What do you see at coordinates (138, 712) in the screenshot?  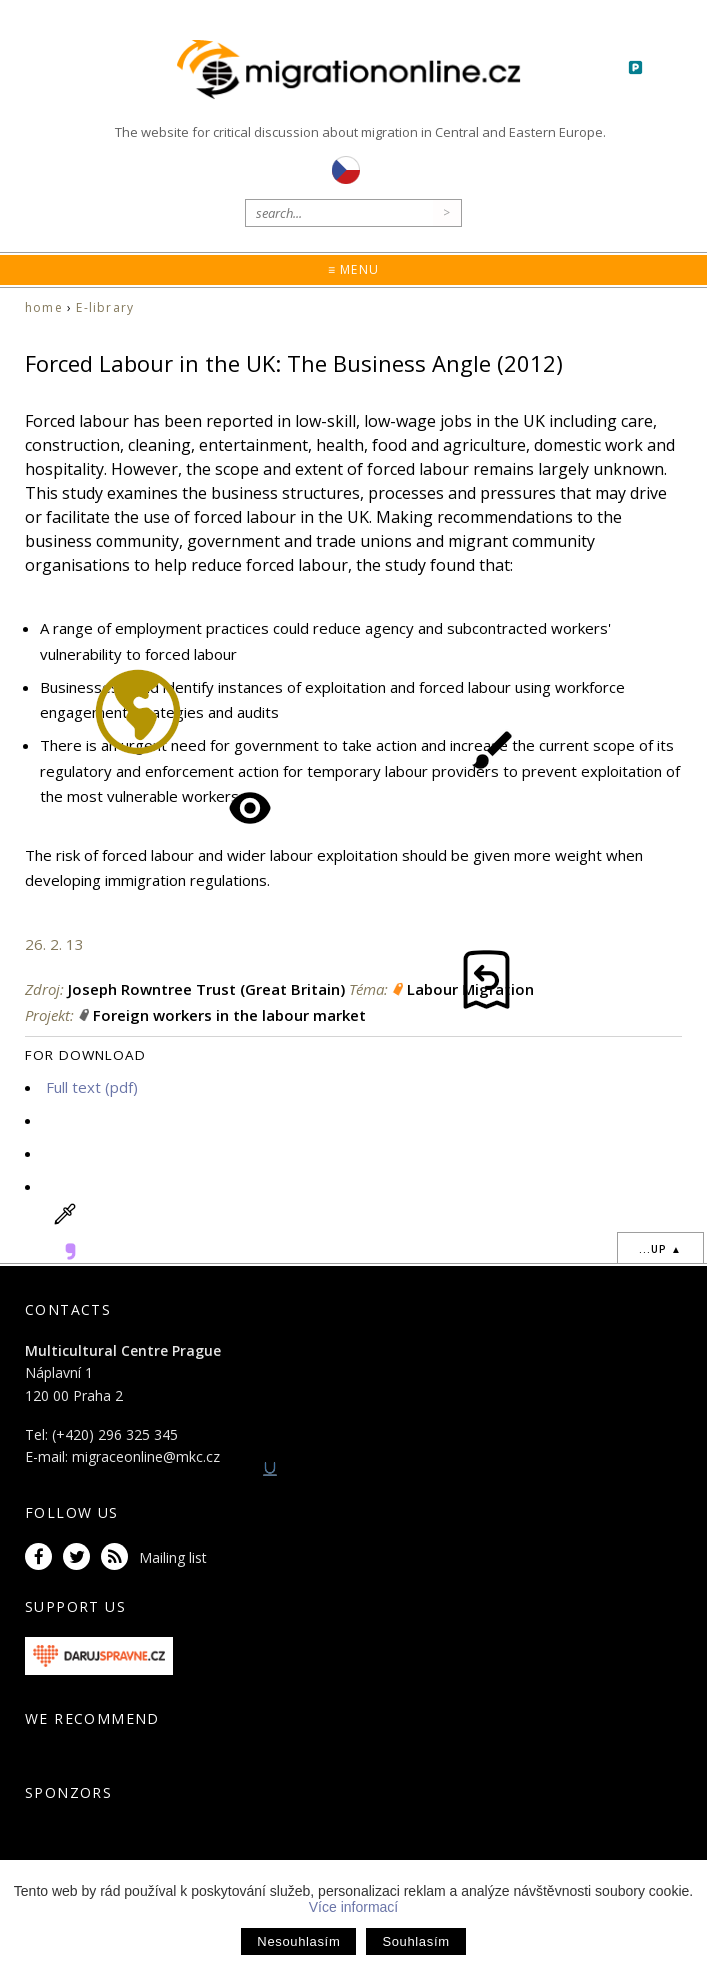 I see `view region or language settings` at bounding box center [138, 712].